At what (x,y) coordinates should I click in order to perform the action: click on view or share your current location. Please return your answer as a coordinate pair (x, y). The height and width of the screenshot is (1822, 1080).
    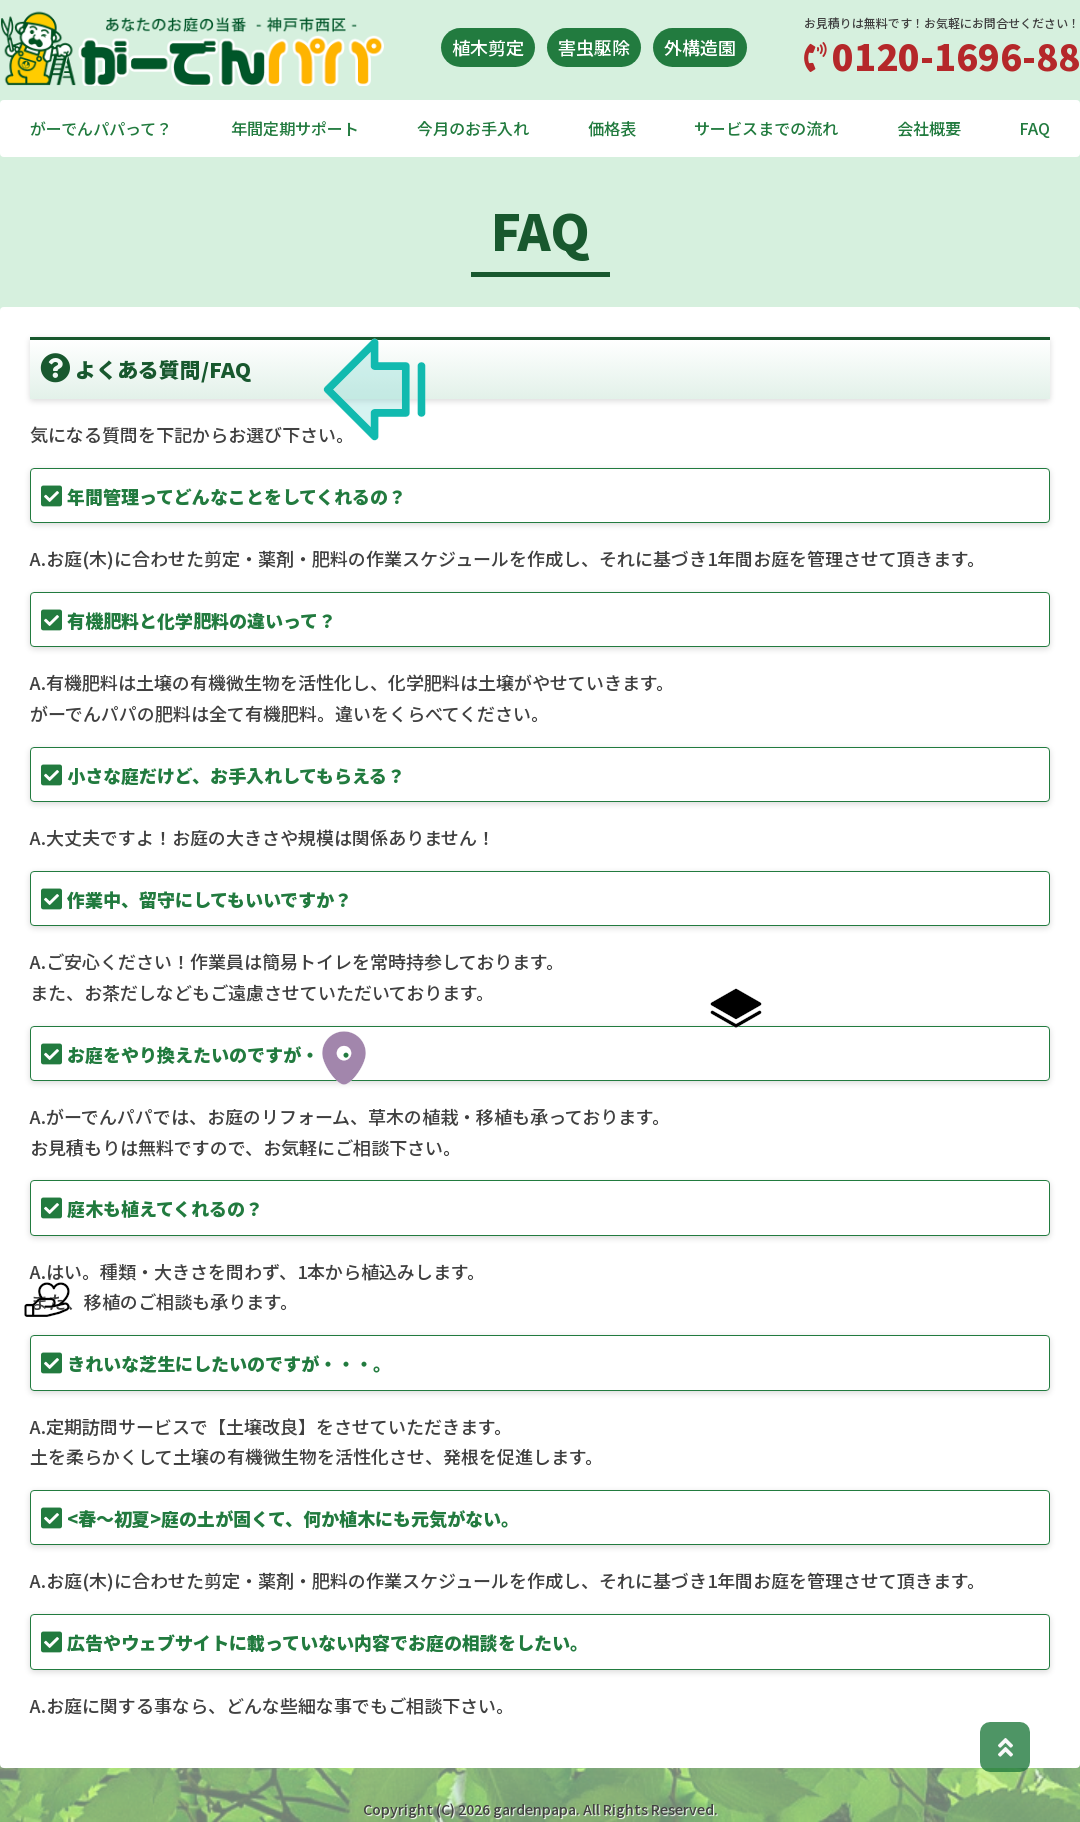
    Looking at the image, I should click on (344, 1058).